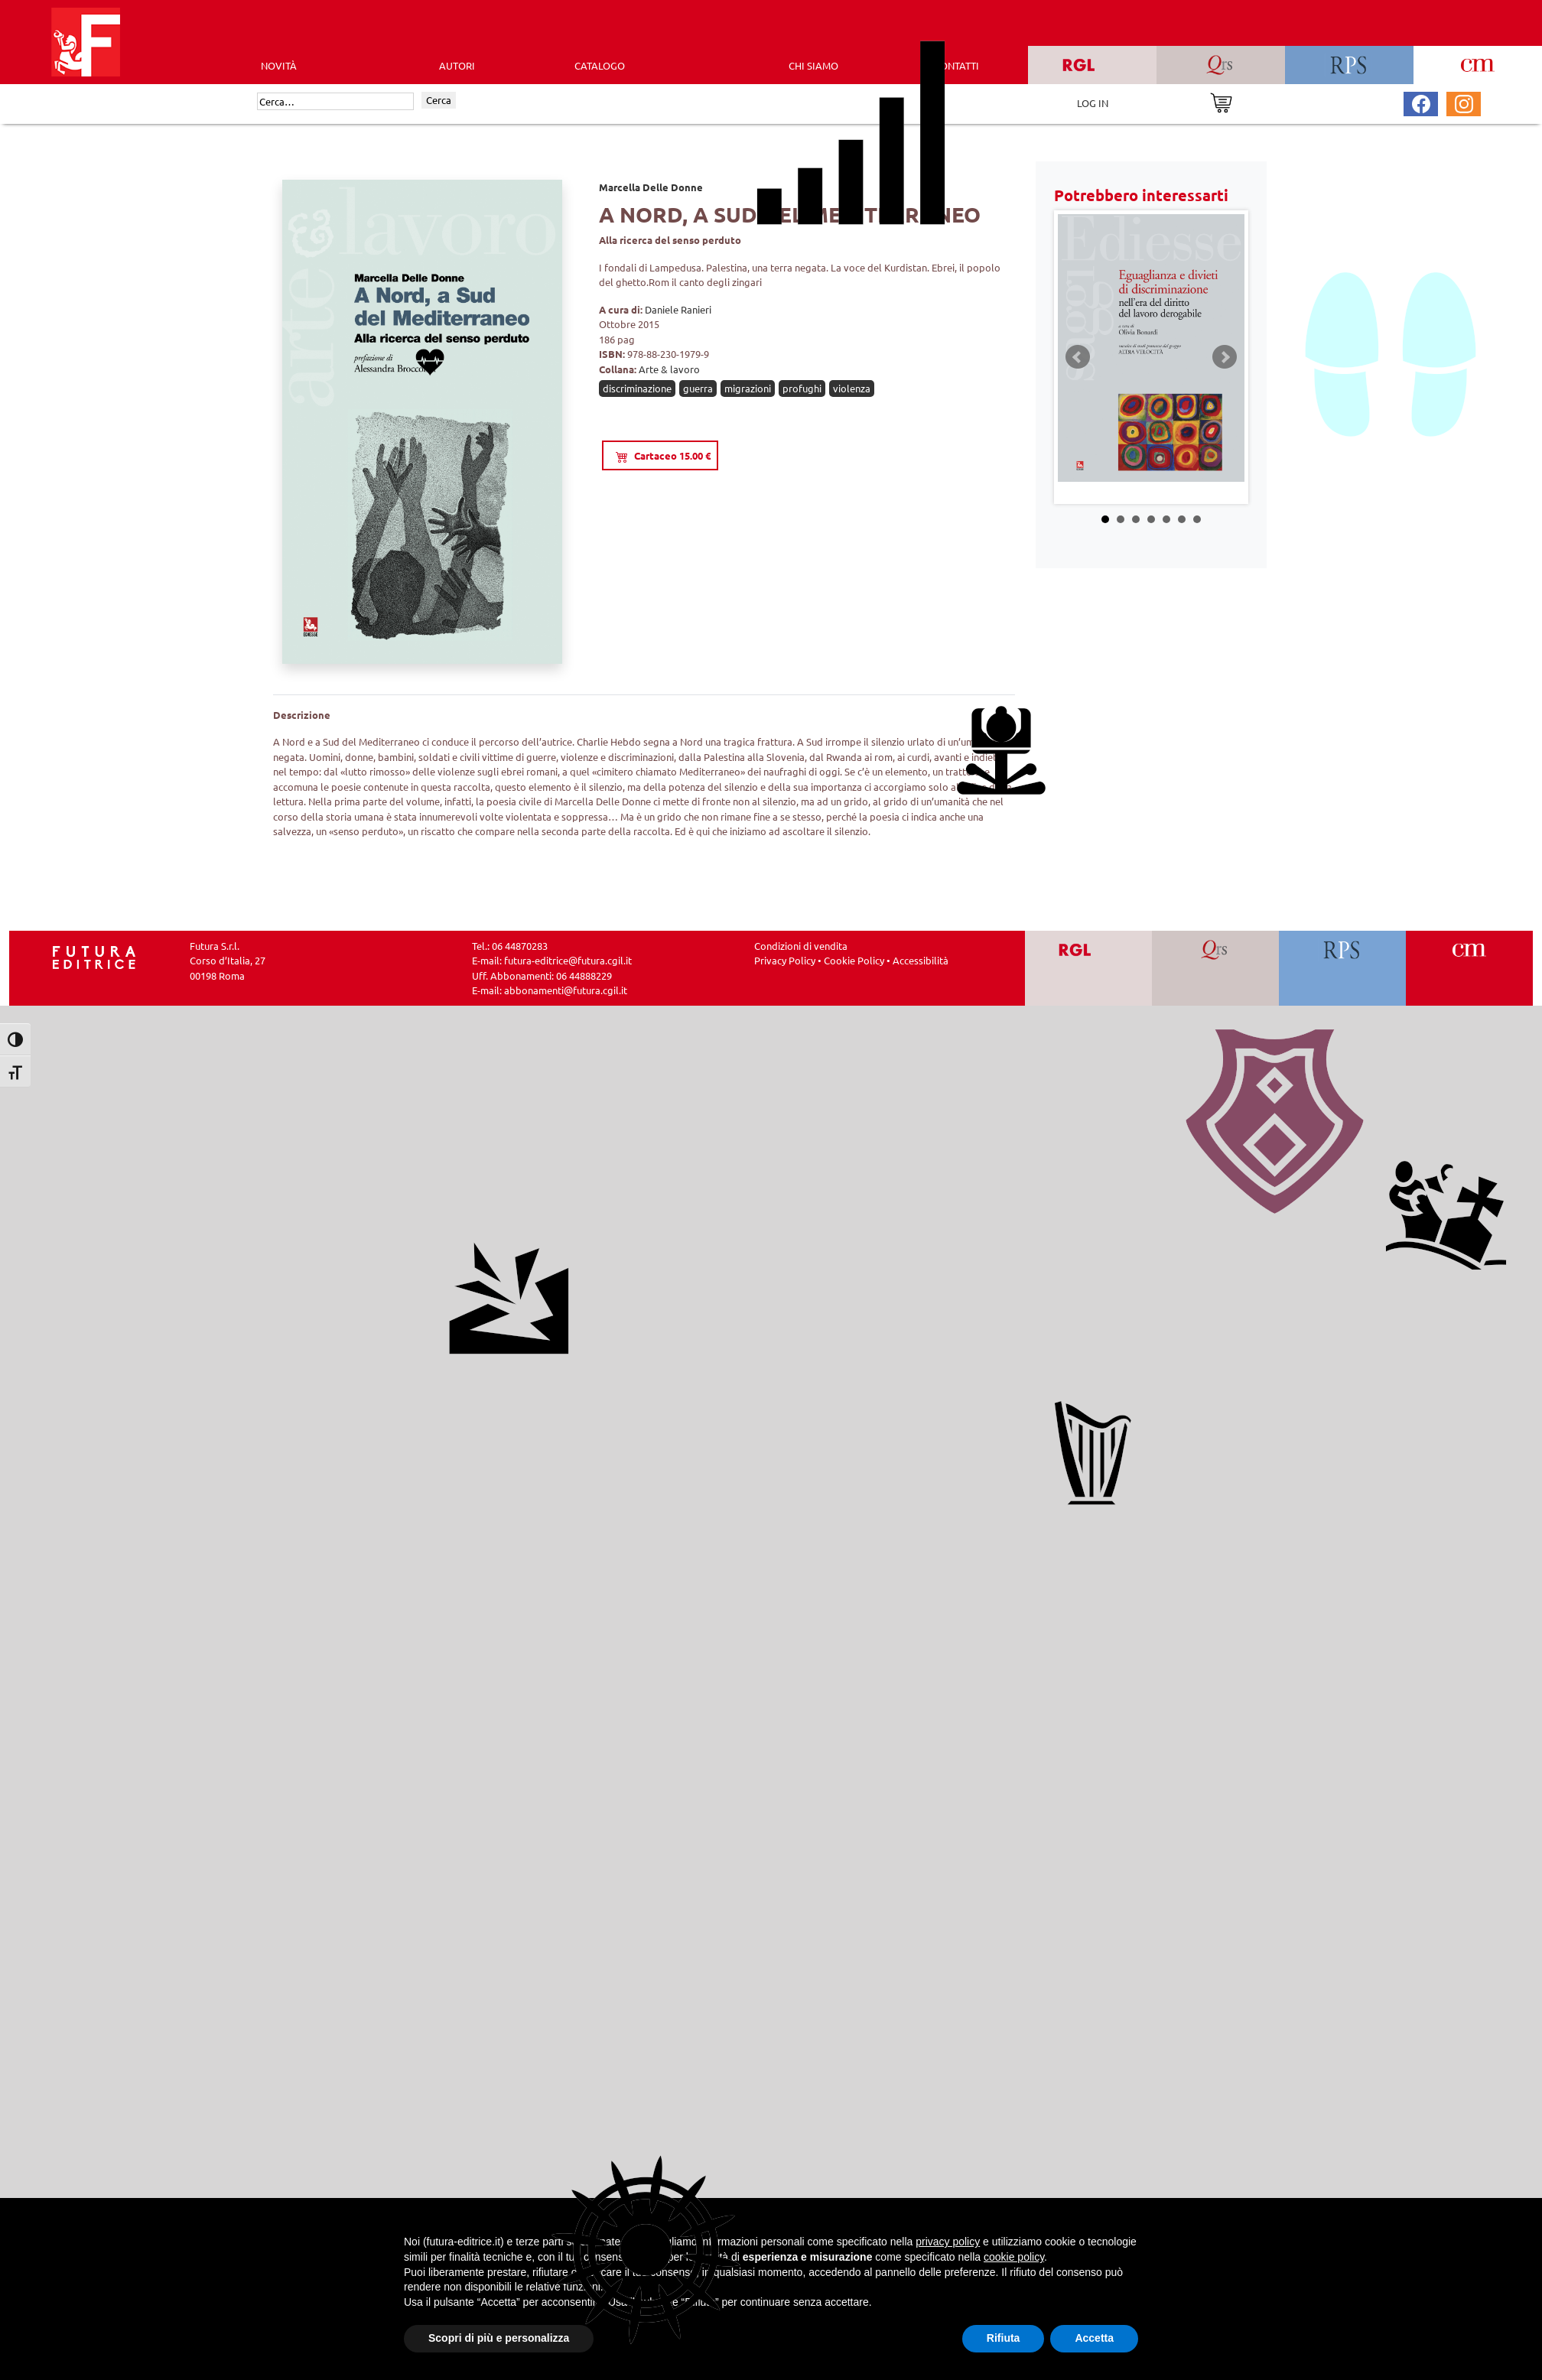 This screenshot has height=2380, width=1542. Describe the element at coordinates (851, 132) in the screenshot. I see `indicates cellular or network signal strength` at that location.